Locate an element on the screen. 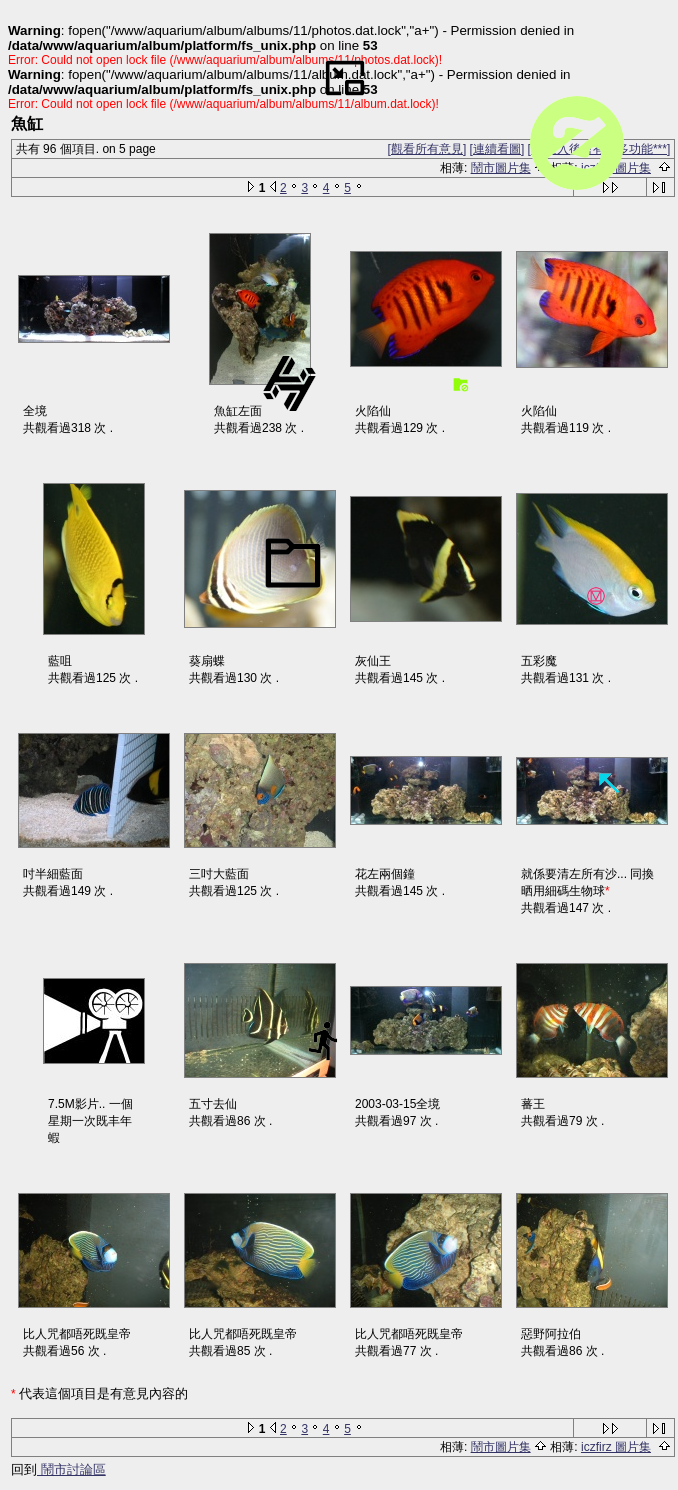  handshake protocol logo is located at coordinates (289, 383).